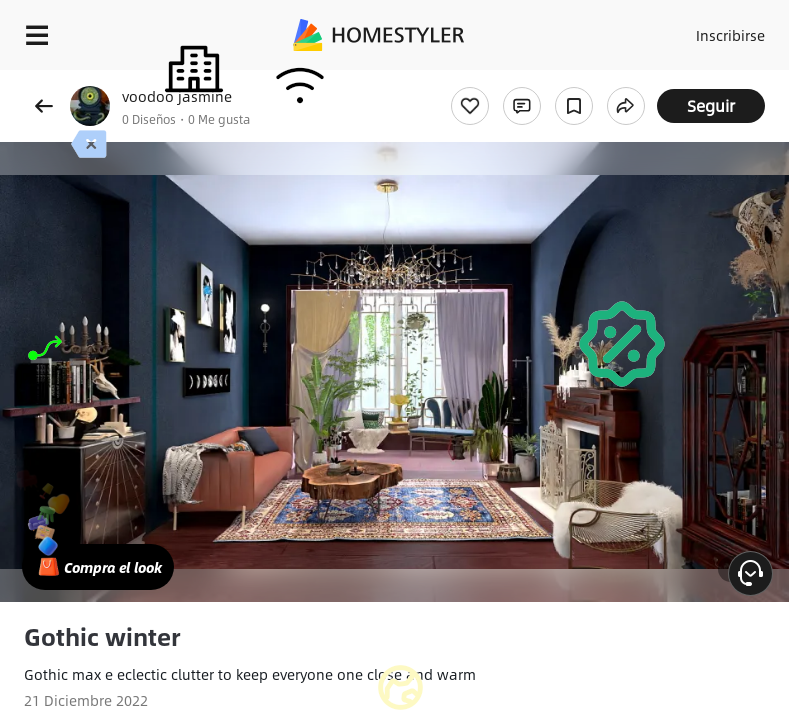  I want to click on indicates moderate wifi signal strength, so click(300, 77).